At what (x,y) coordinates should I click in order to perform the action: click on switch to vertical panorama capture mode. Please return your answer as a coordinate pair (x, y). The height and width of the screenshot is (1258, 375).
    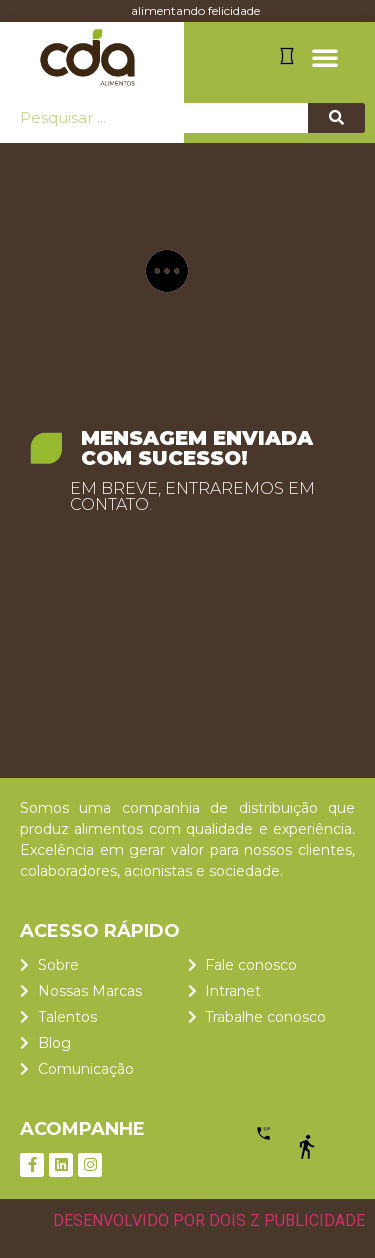
    Looking at the image, I should click on (287, 56).